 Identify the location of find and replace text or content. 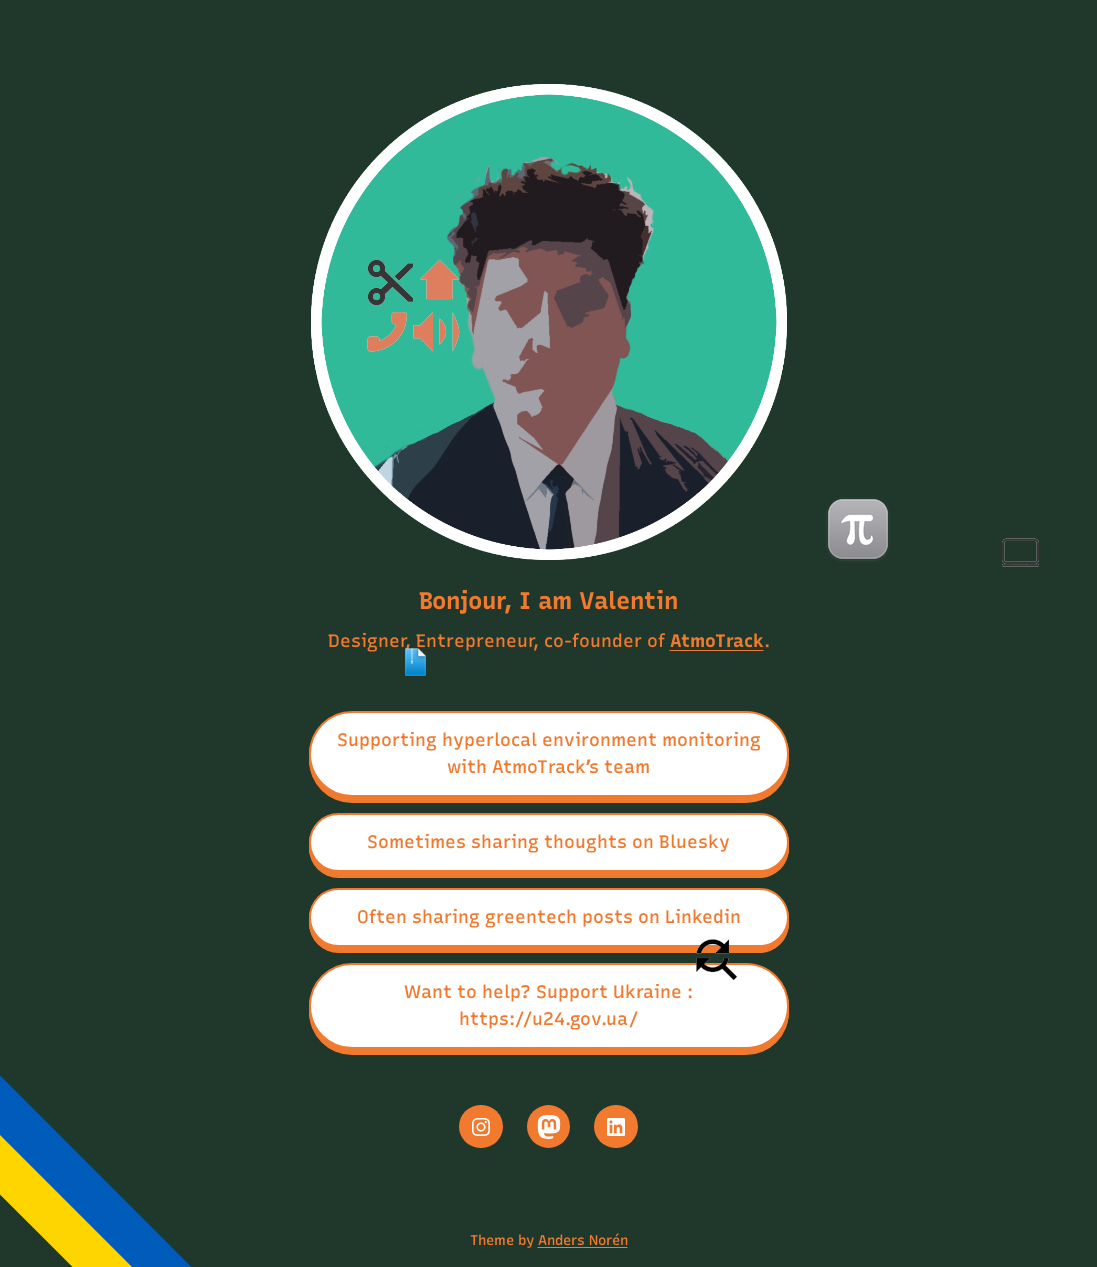
(715, 958).